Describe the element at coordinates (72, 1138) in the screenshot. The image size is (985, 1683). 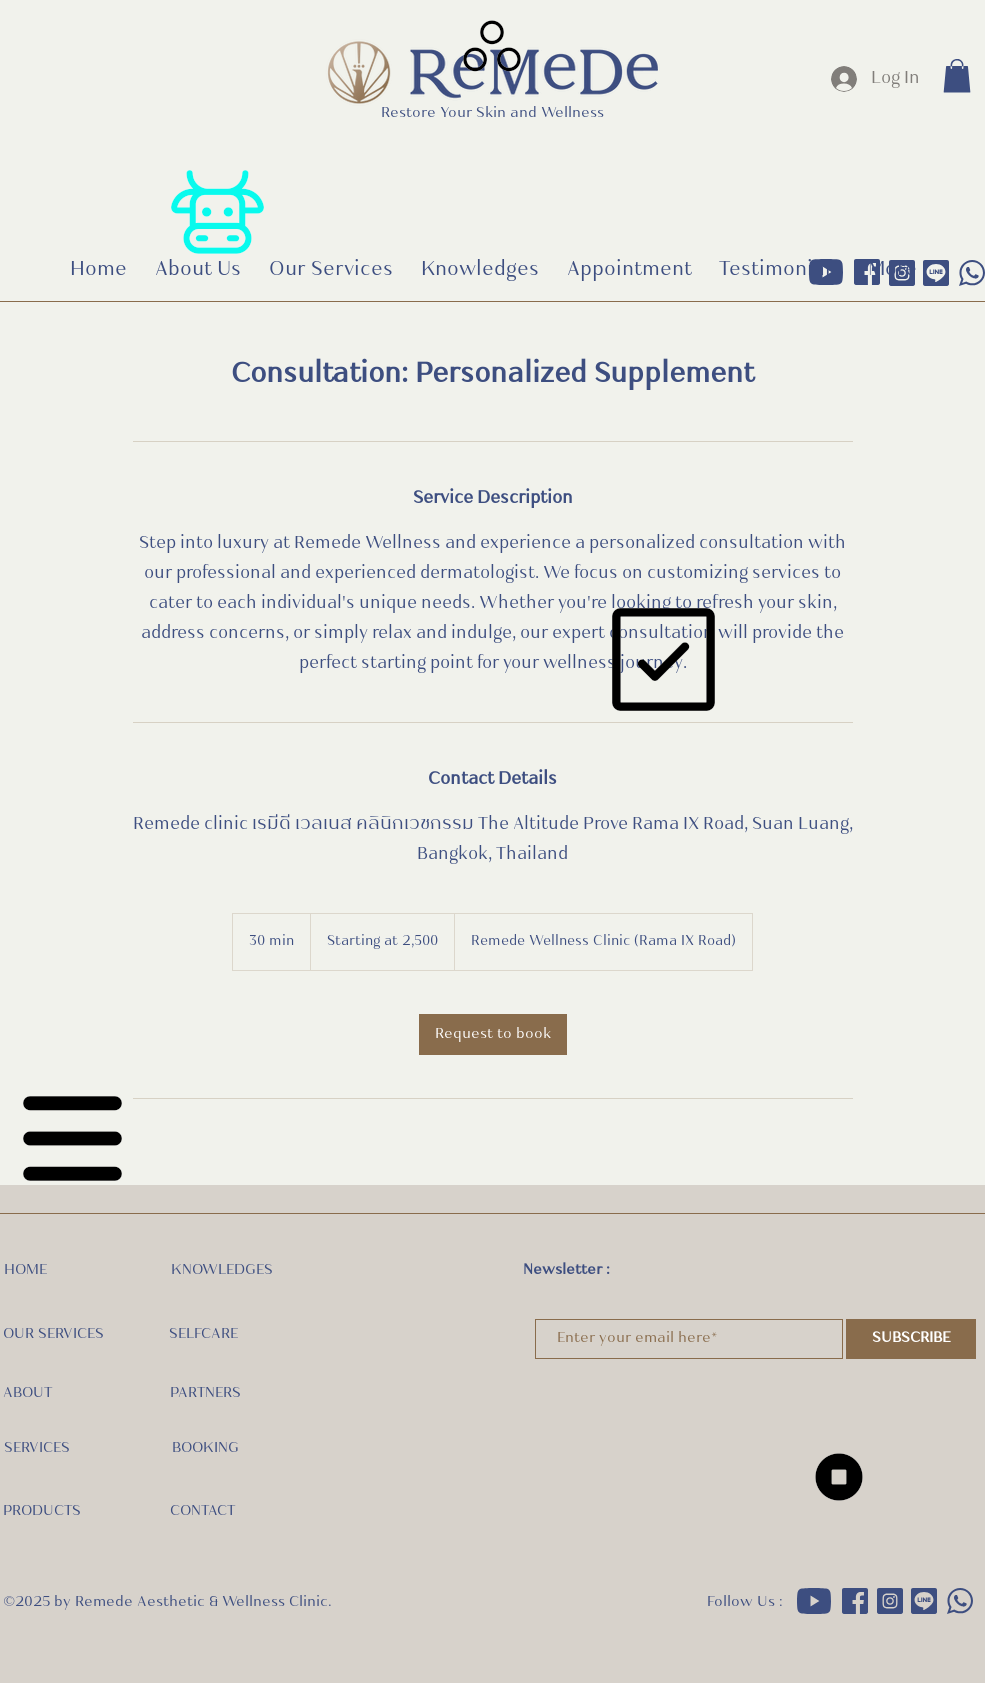
I see `open navigation menu` at that location.